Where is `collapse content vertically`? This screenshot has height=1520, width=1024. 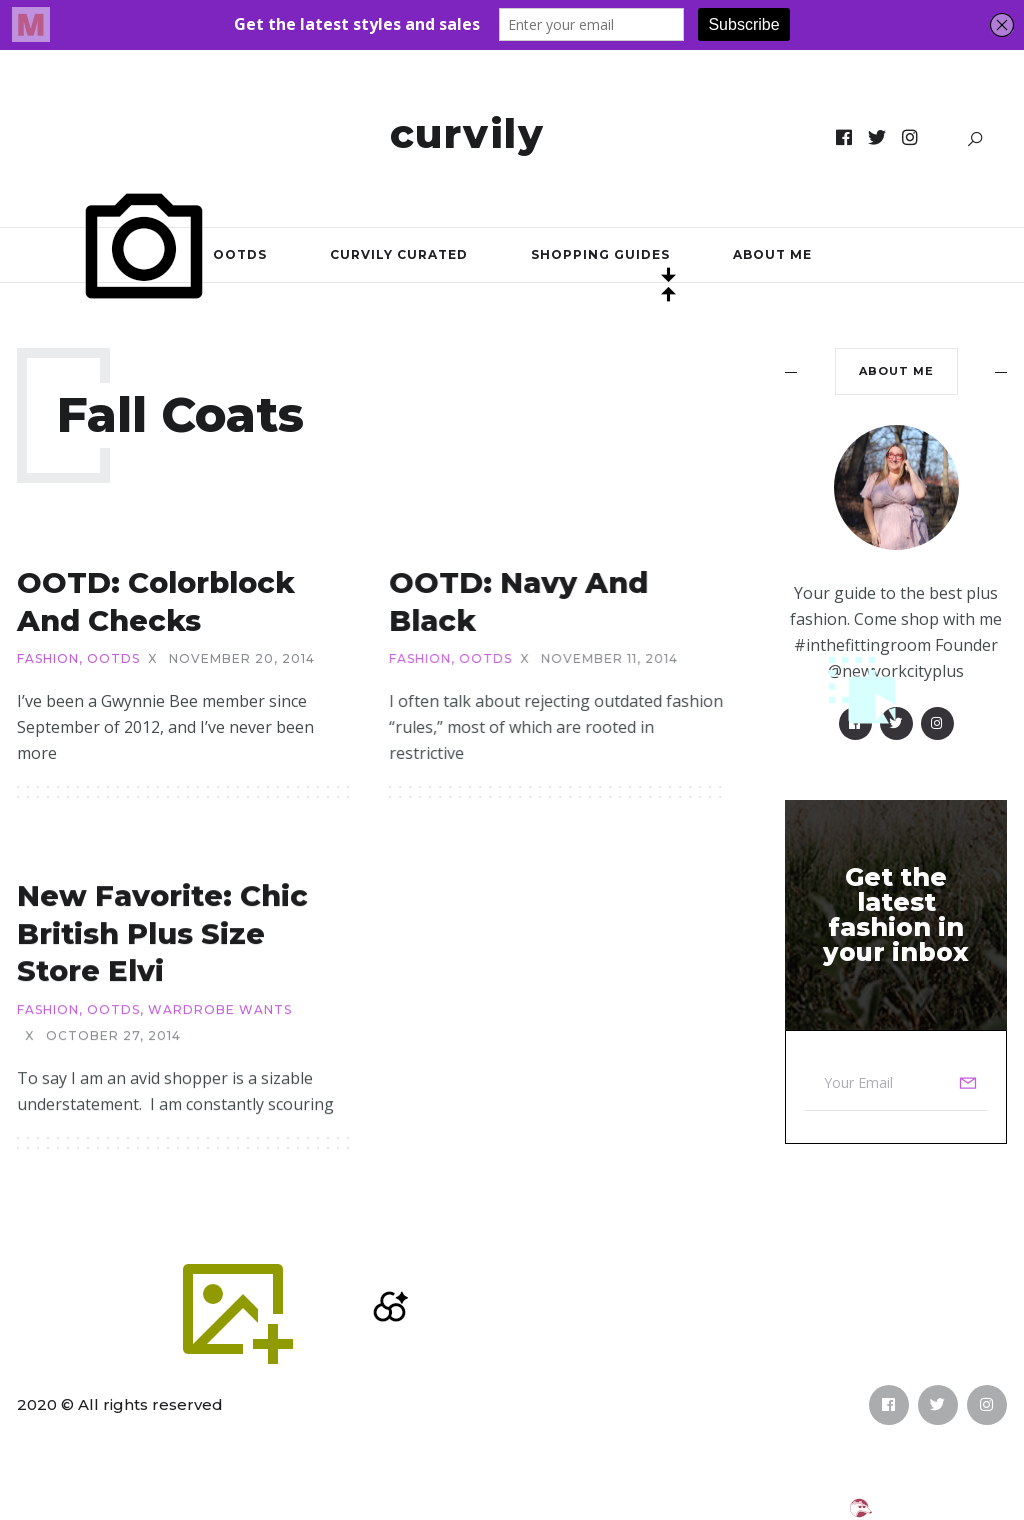
collapse content vertically is located at coordinates (668, 284).